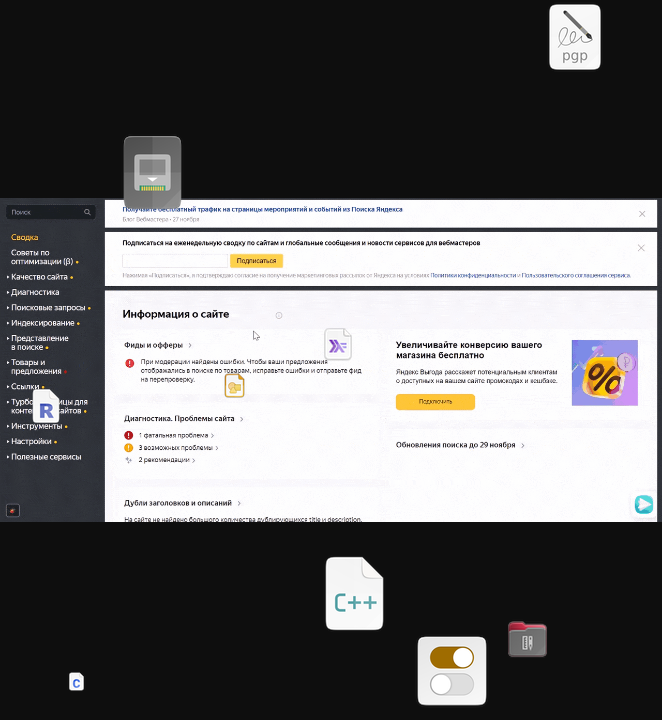 Image resolution: width=662 pixels, height=720 pixels. I want to click on open desktop preferences or settings, so click(452, 671).